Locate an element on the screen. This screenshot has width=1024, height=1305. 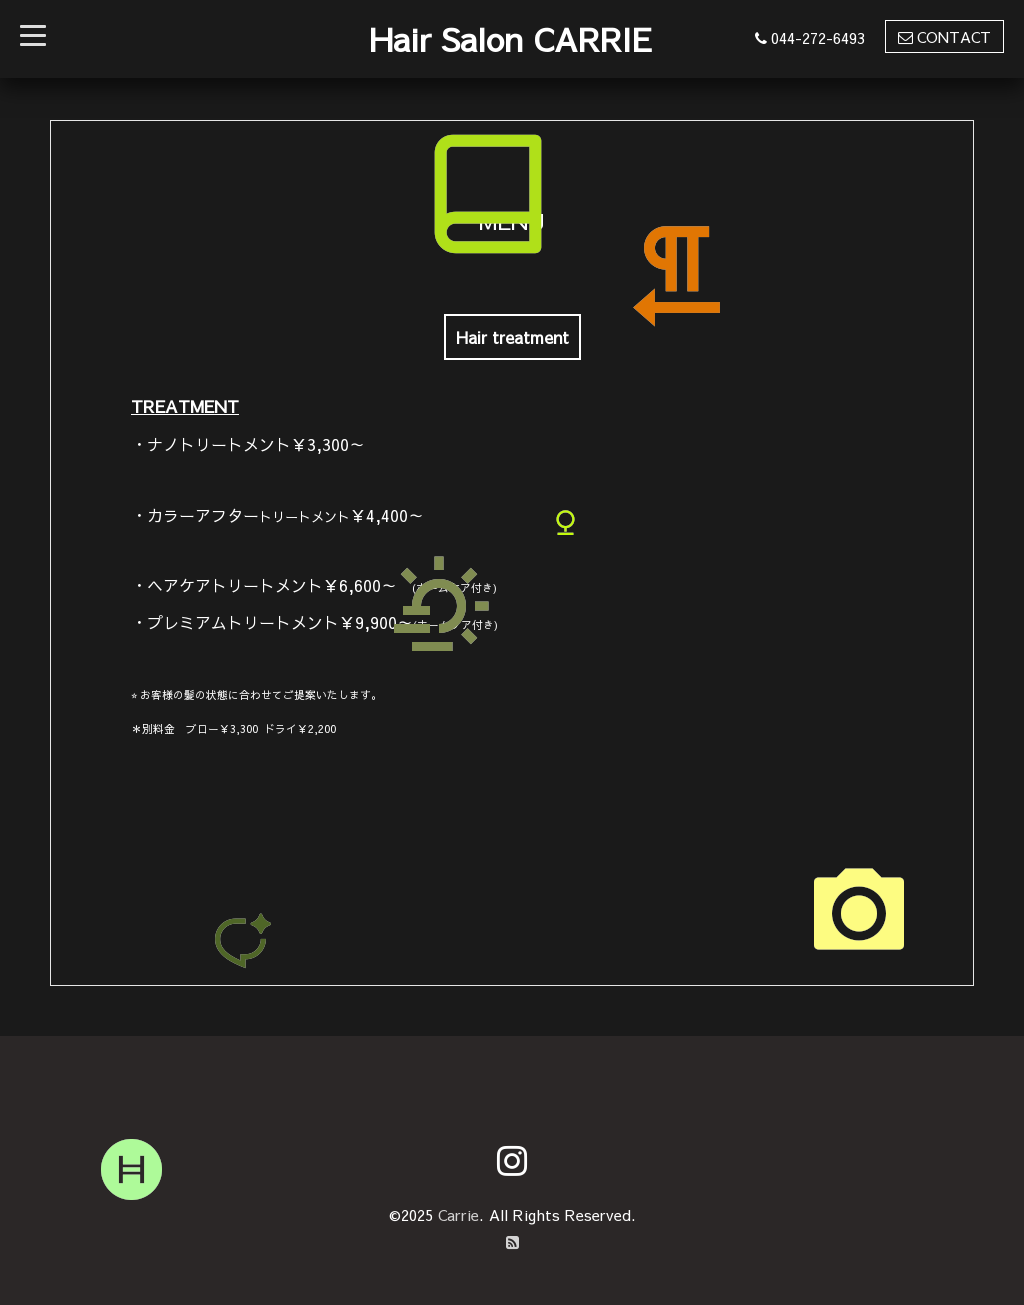
indicates foggy or hazy weather conditions is located at coordinates (439, 606).